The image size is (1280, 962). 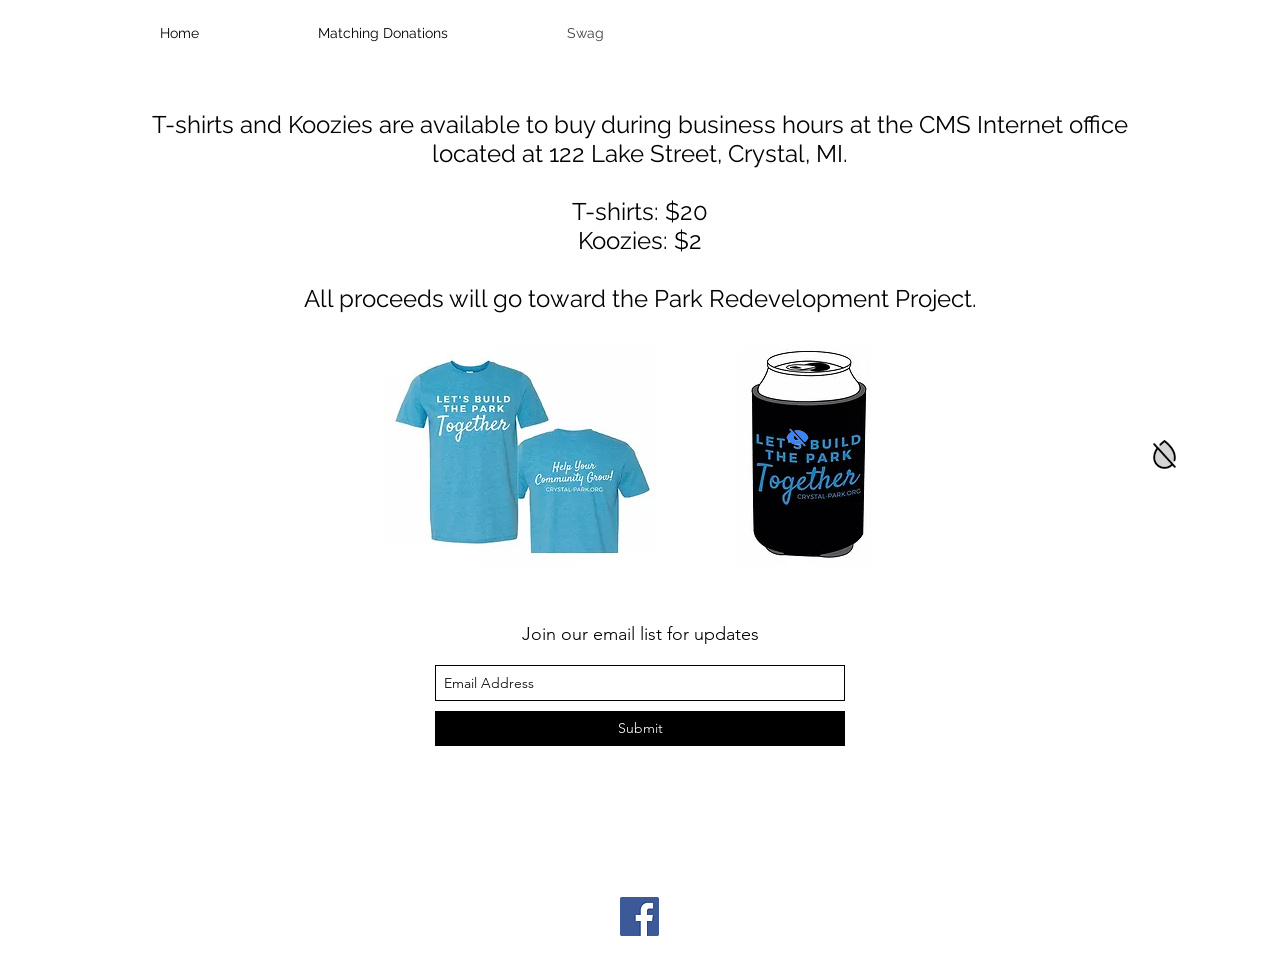 What do you see at coordinates (797, 437) in the screenshot?
I see `hide password or sensitive content` at bounding box center [797, 437].